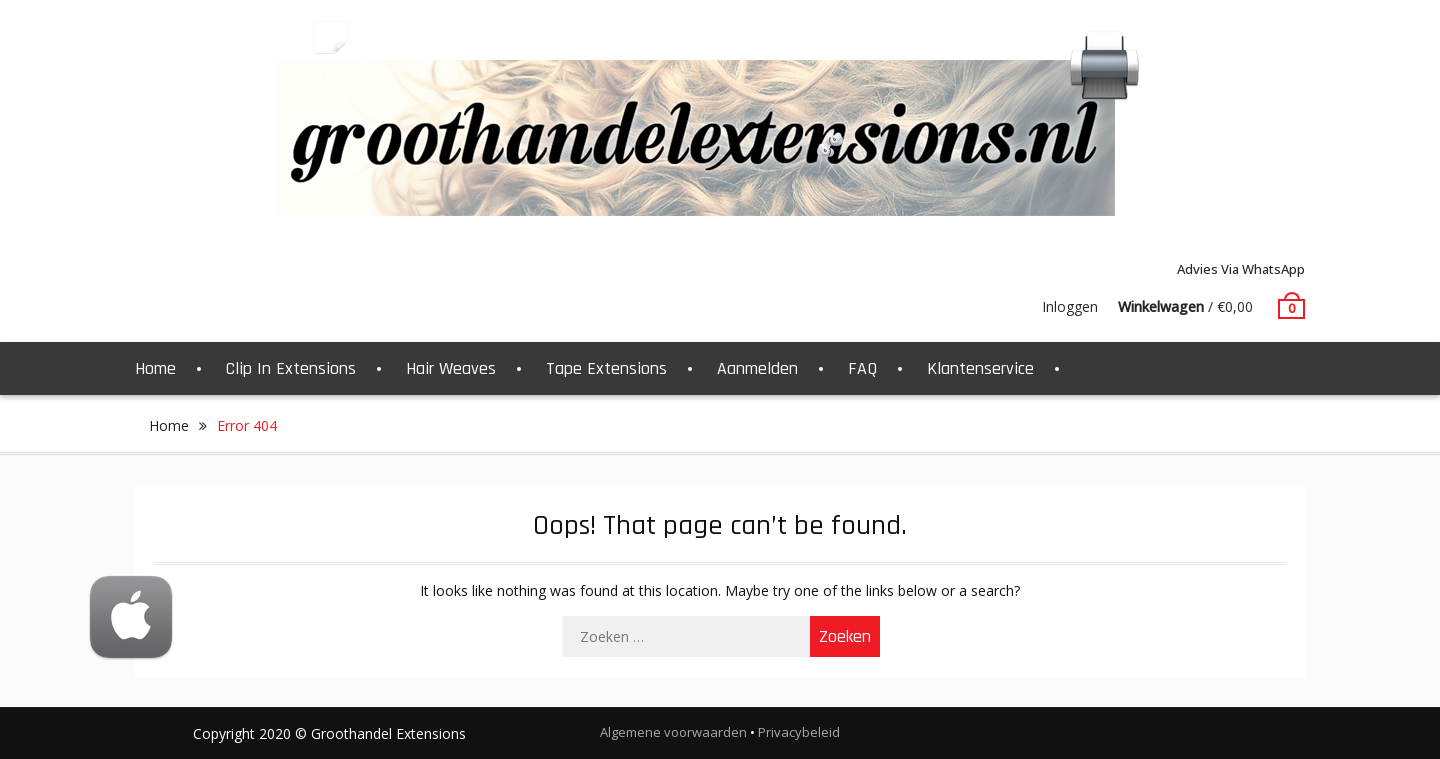  What do you see at coordinates (131, 617) in the screenshot?
I see `access Apple ID account settings` at bounding box center [131, 617].